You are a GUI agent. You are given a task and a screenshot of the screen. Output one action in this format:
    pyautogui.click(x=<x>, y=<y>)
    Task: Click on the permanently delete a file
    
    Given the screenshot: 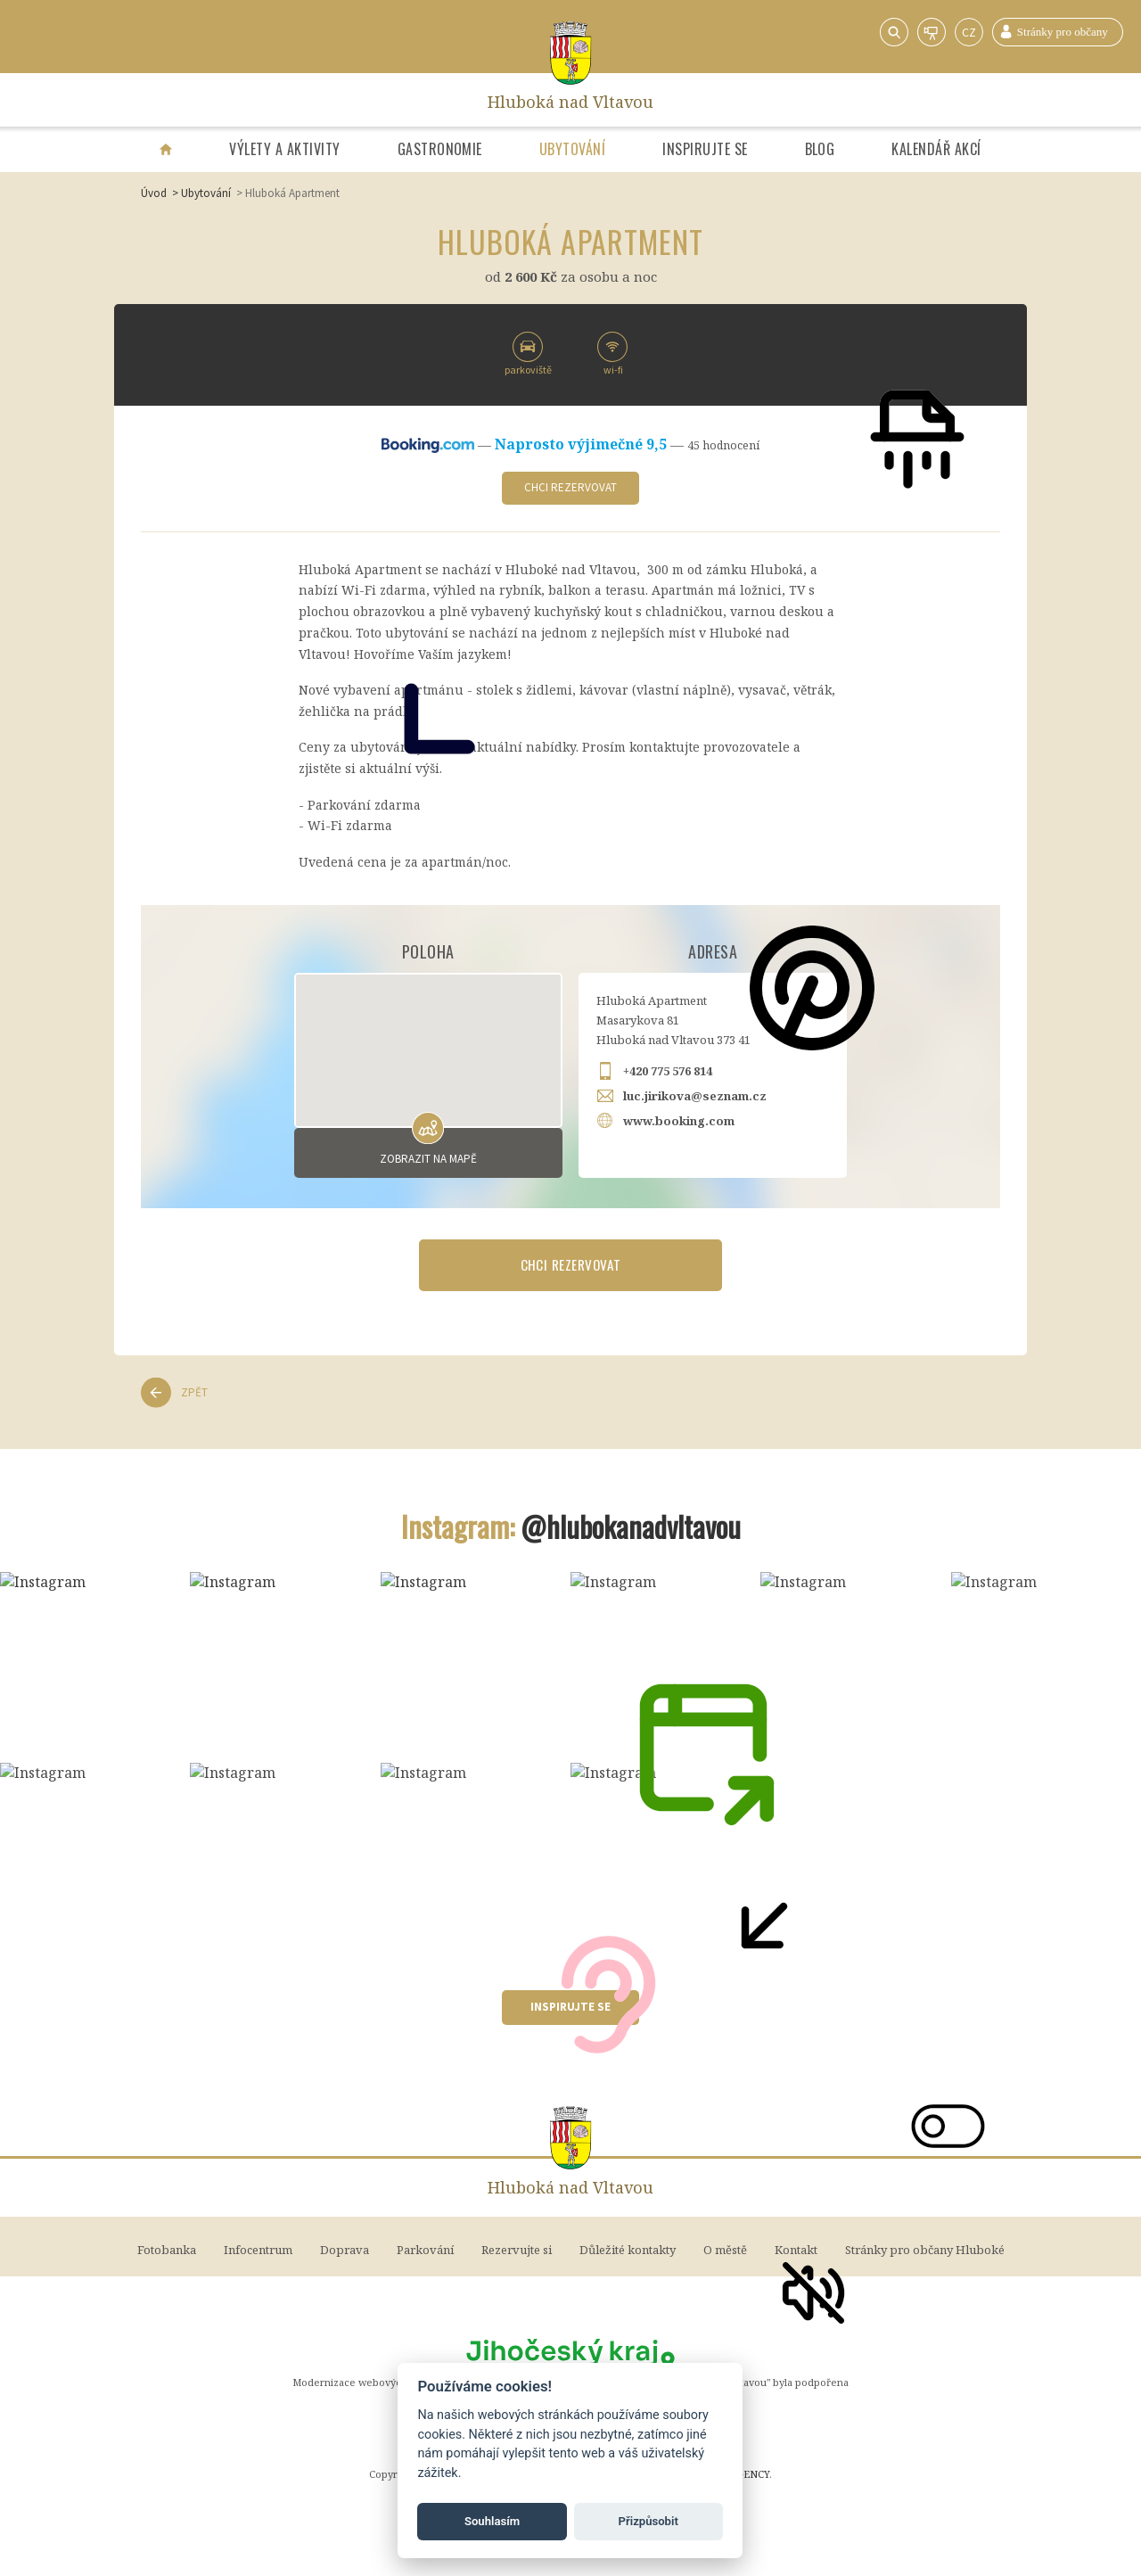 What is the action you would take?
    pyautogui.click(x=917, y=437)
    